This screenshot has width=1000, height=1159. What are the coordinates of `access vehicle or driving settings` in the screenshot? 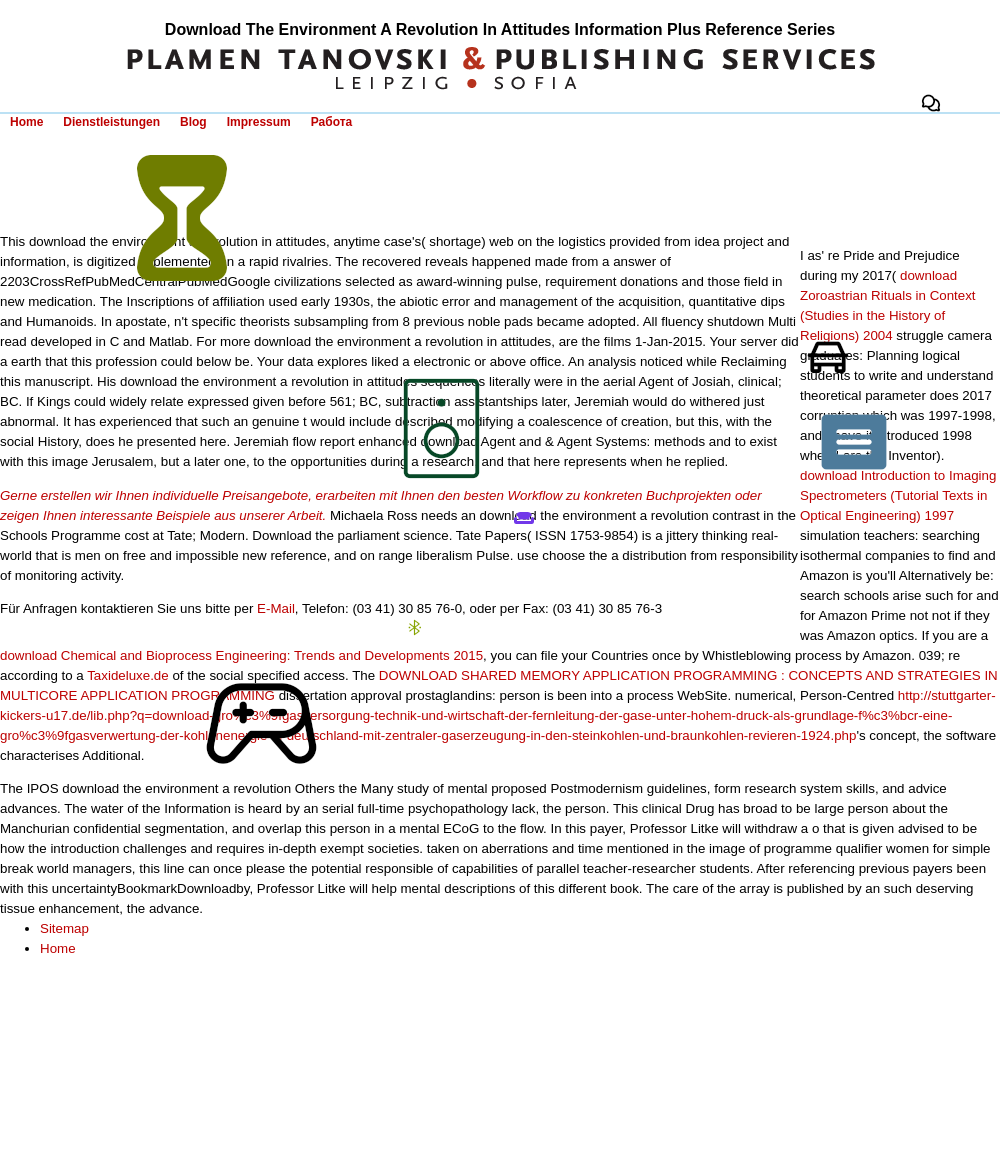 It's located at (828, 358).